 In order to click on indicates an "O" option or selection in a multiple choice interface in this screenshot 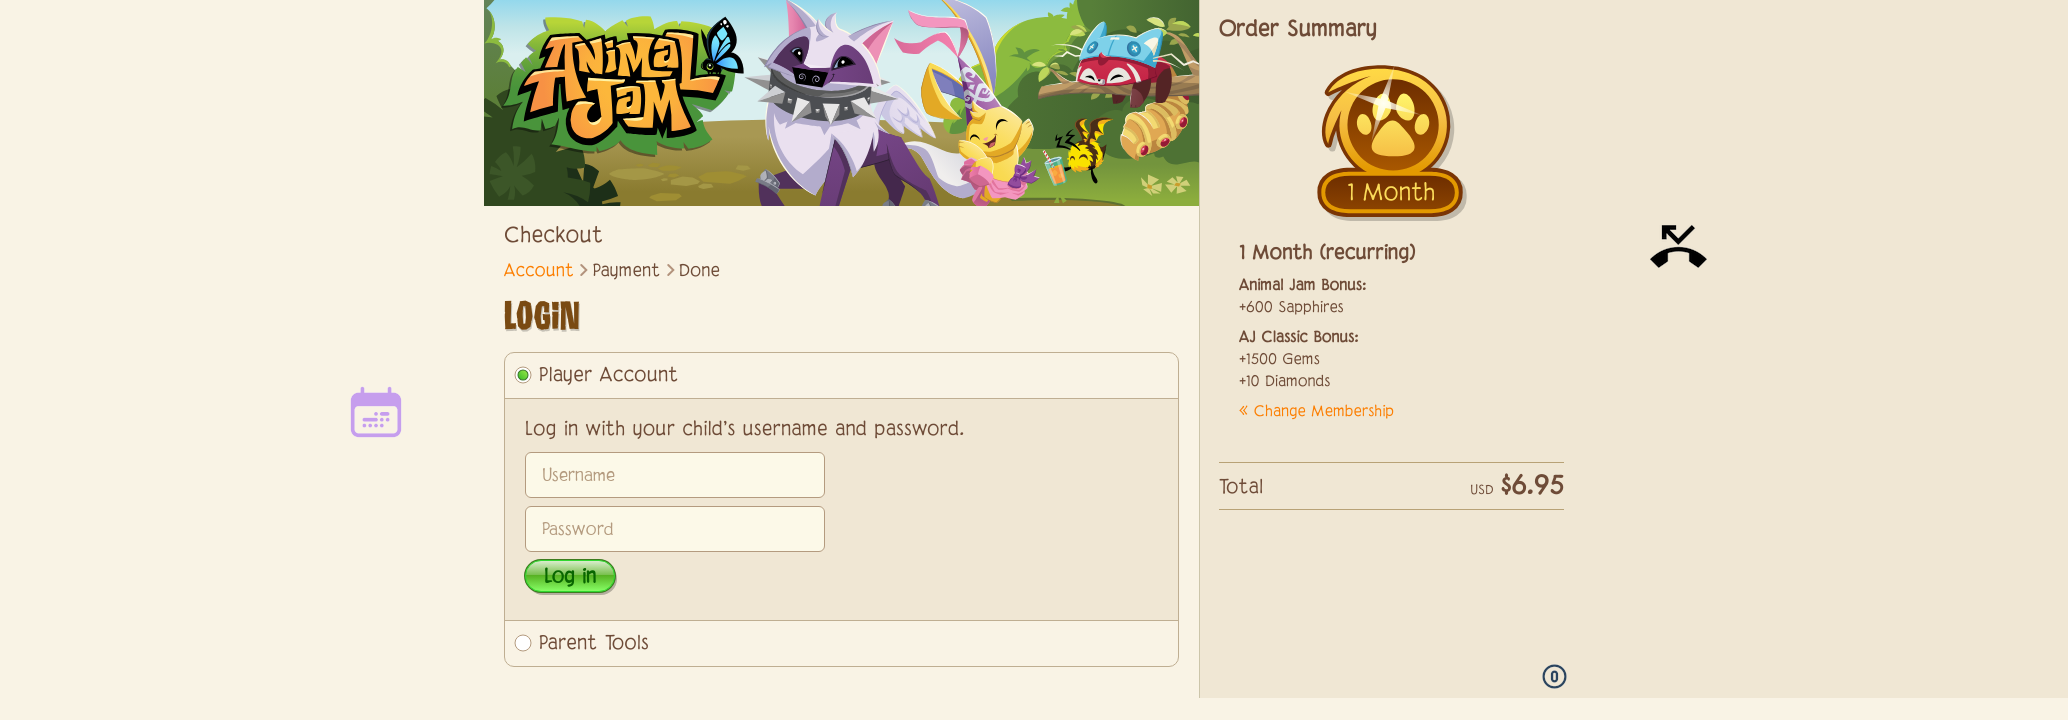, I will do `click(1554, 676)`.